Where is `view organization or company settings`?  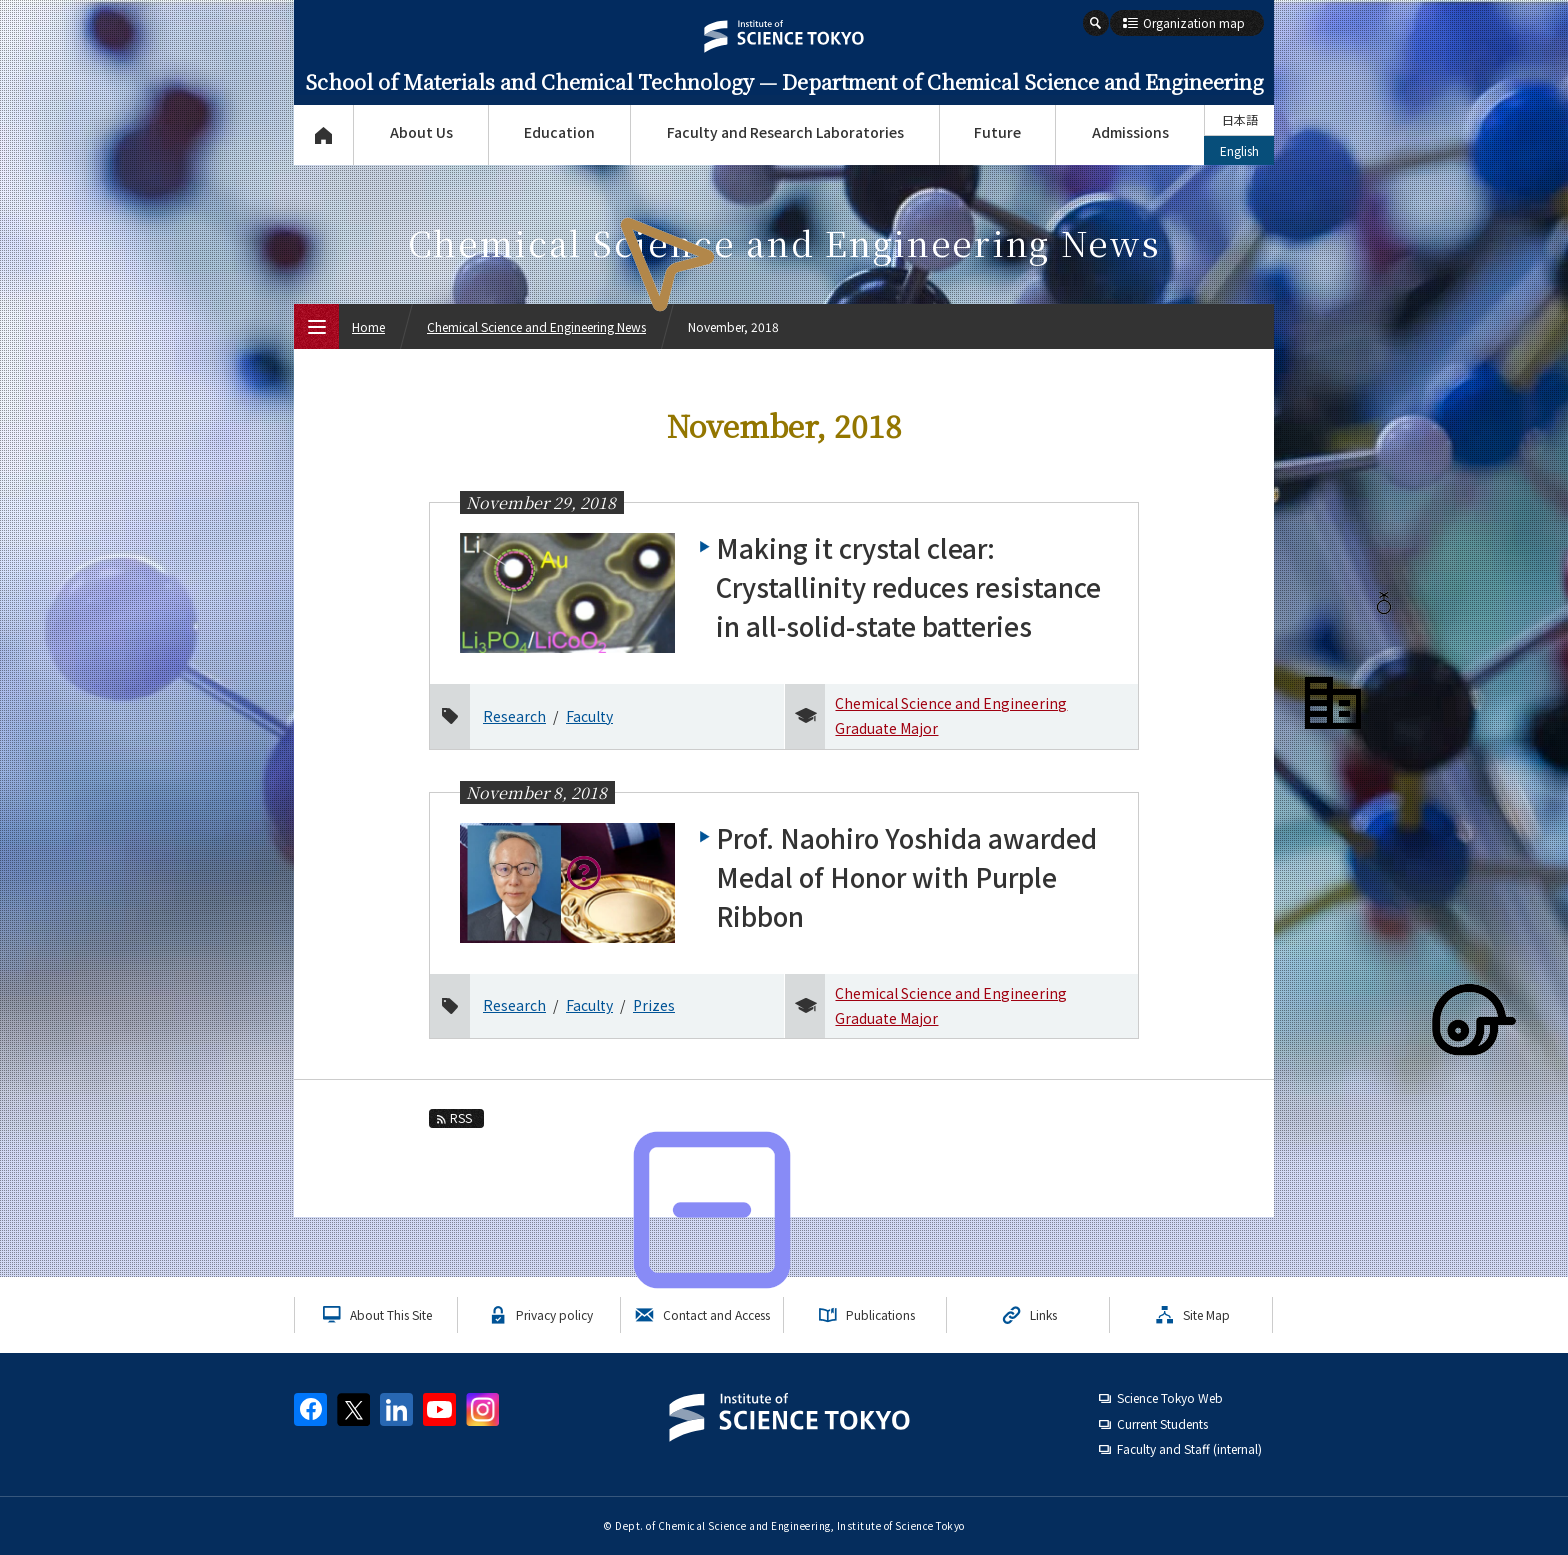
view organization or company settings is located at coordinates (1333, 703).